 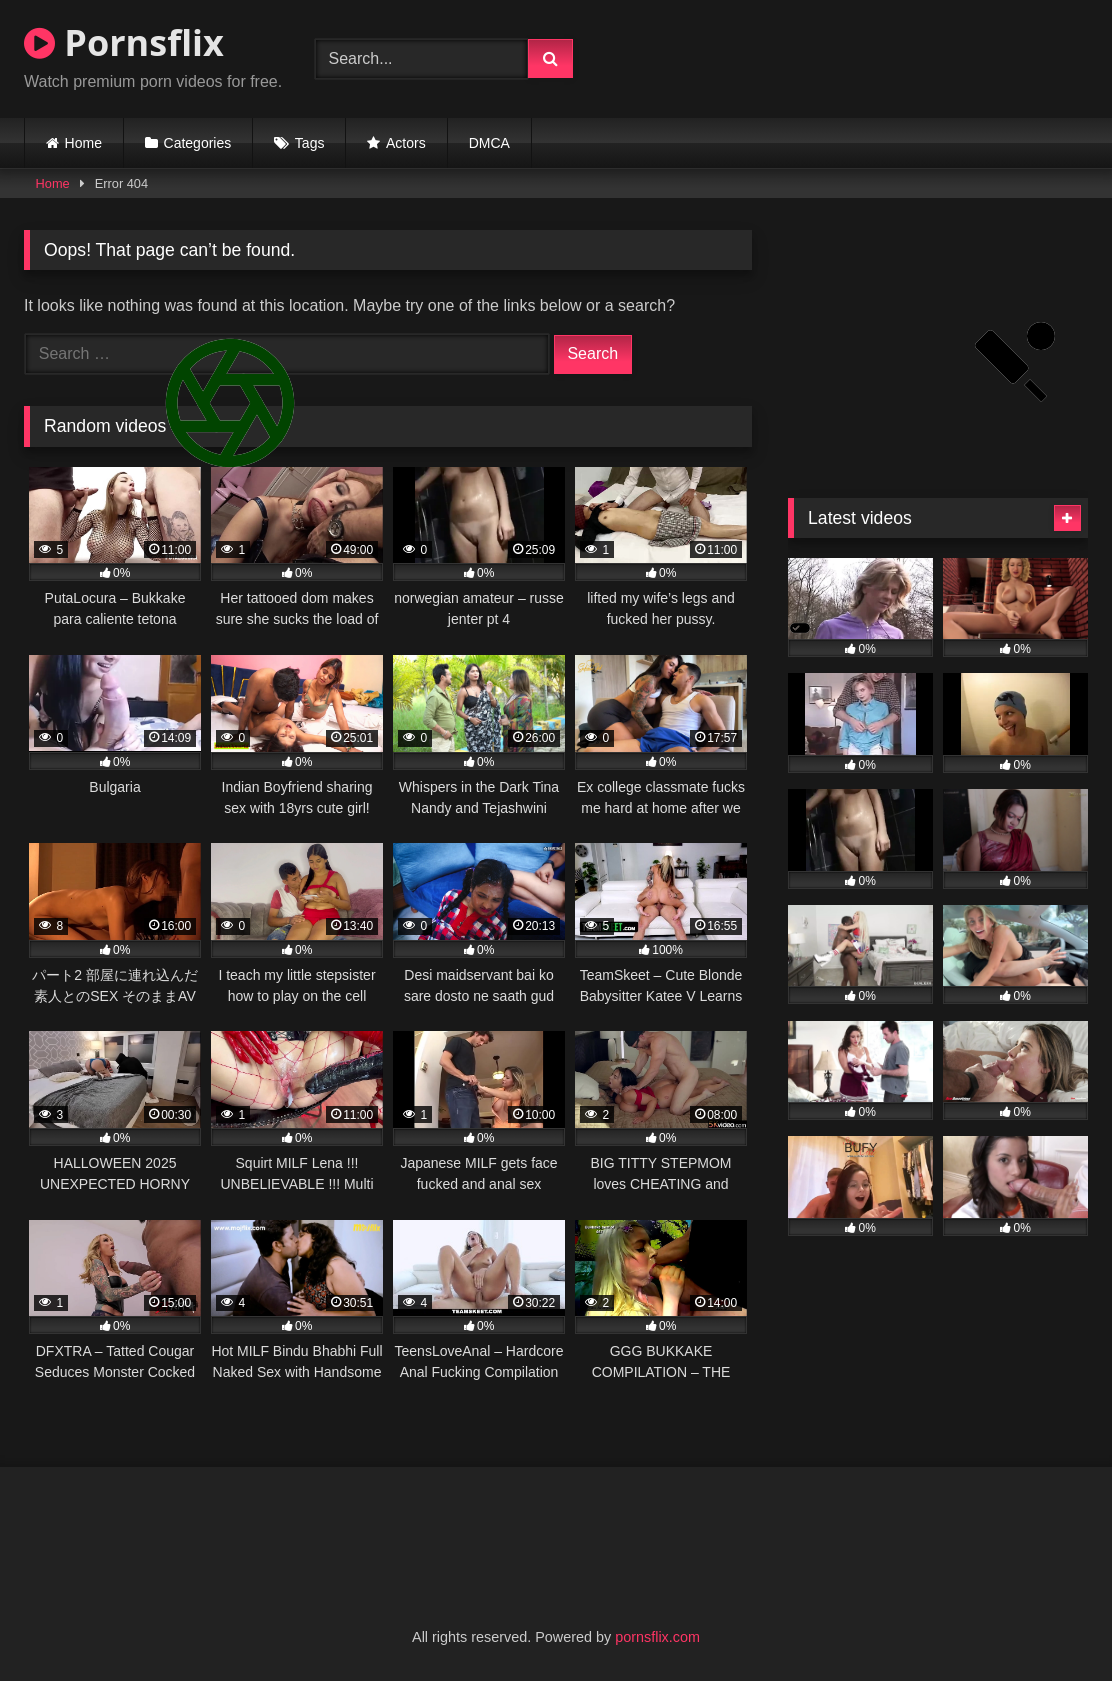 I want to click on toggle switch in the on or enabled state, so click(x=800, y=628).